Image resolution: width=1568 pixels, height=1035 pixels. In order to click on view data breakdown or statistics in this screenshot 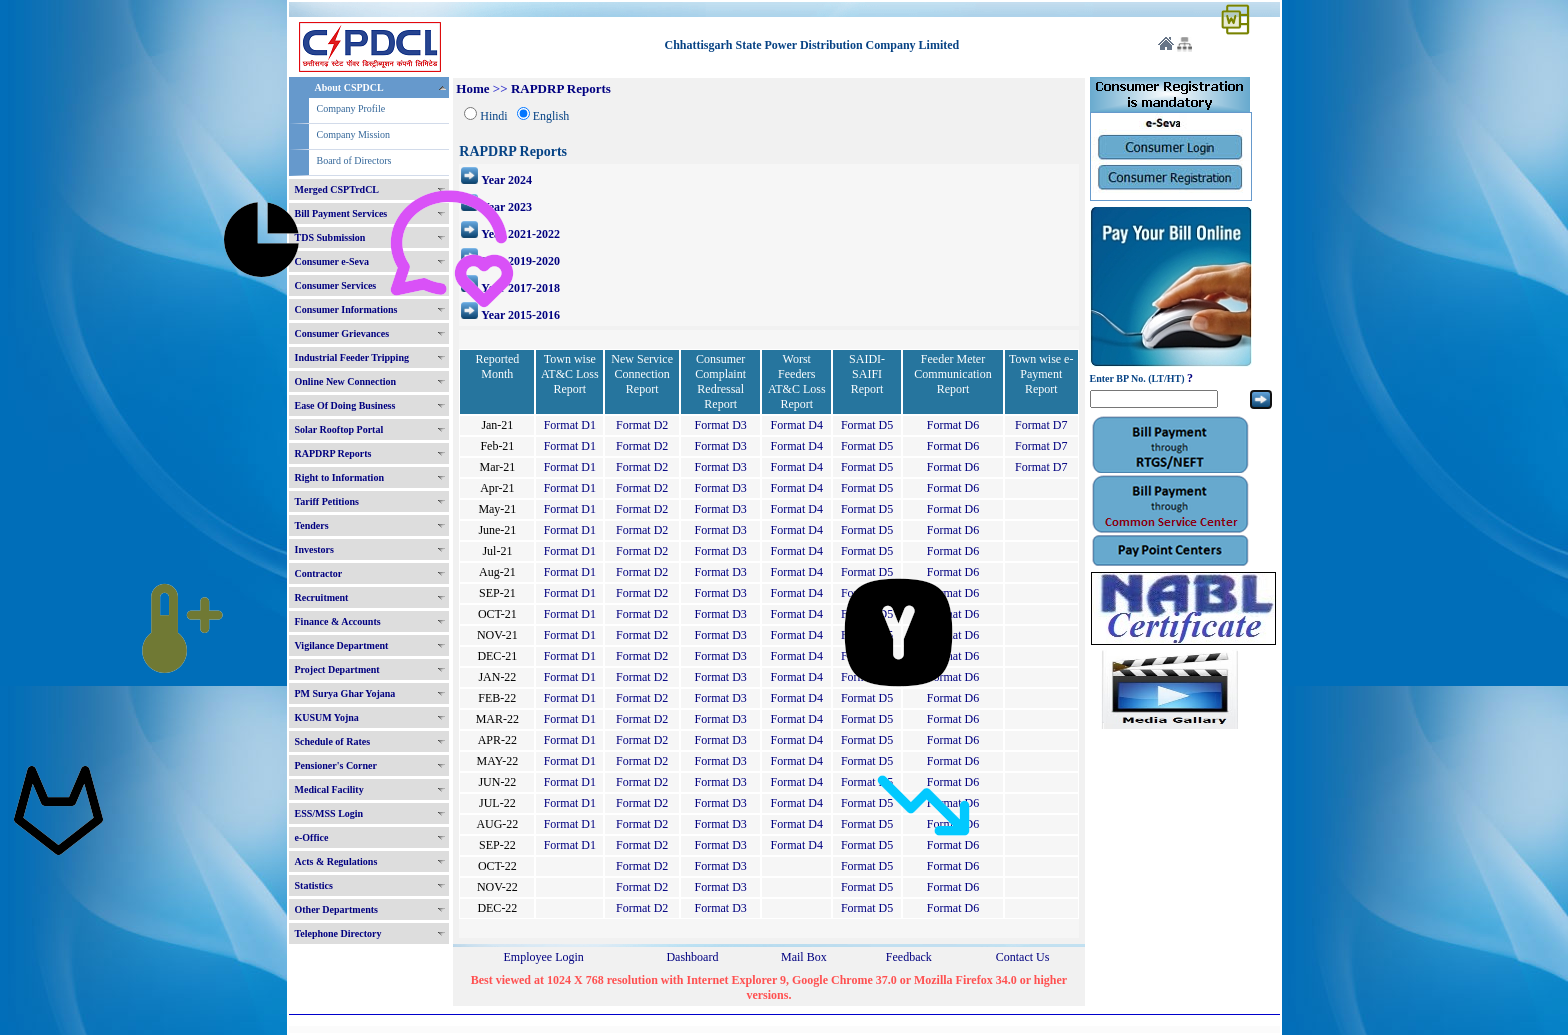, I will do `click(261, 239)`.